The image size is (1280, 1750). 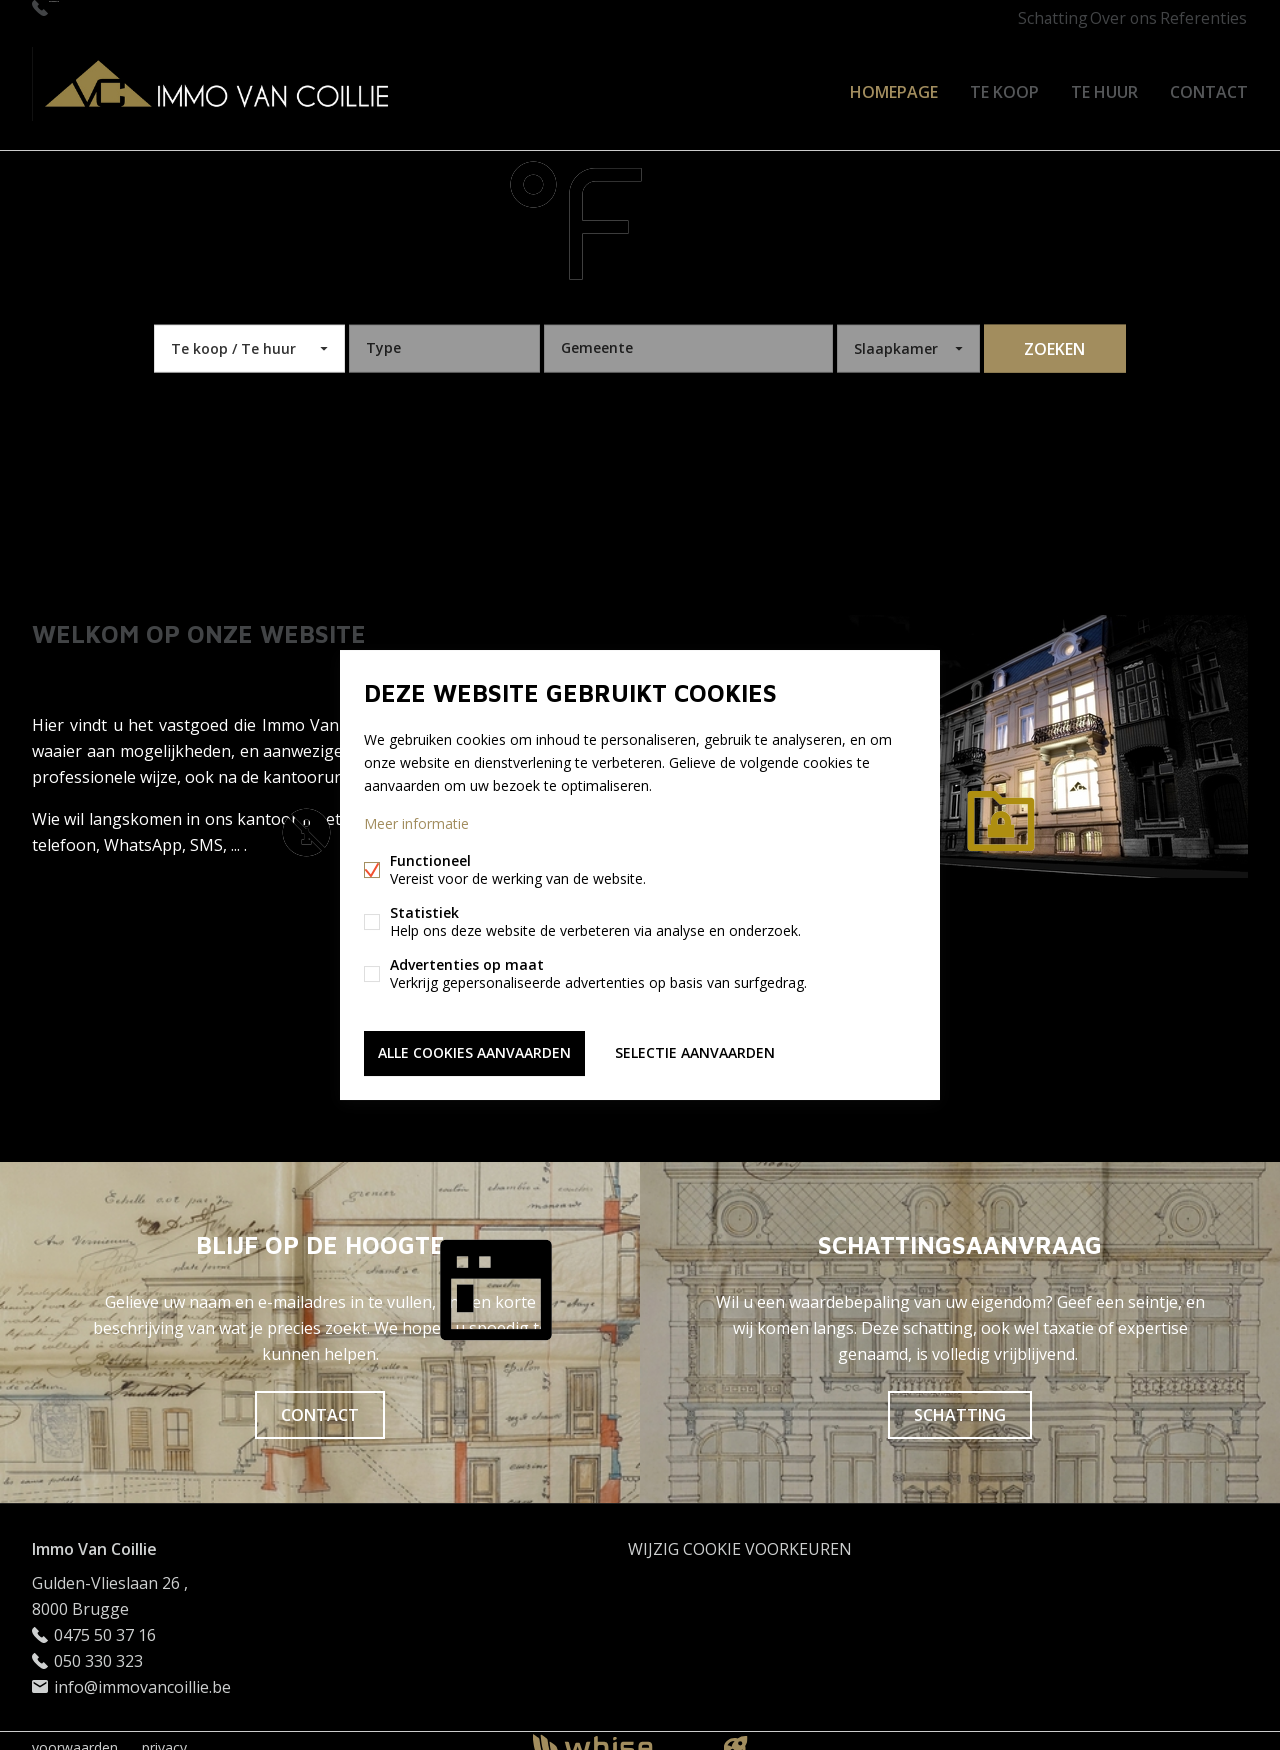 I want to click on information or help is unavailable, so click(x=306, y=832).